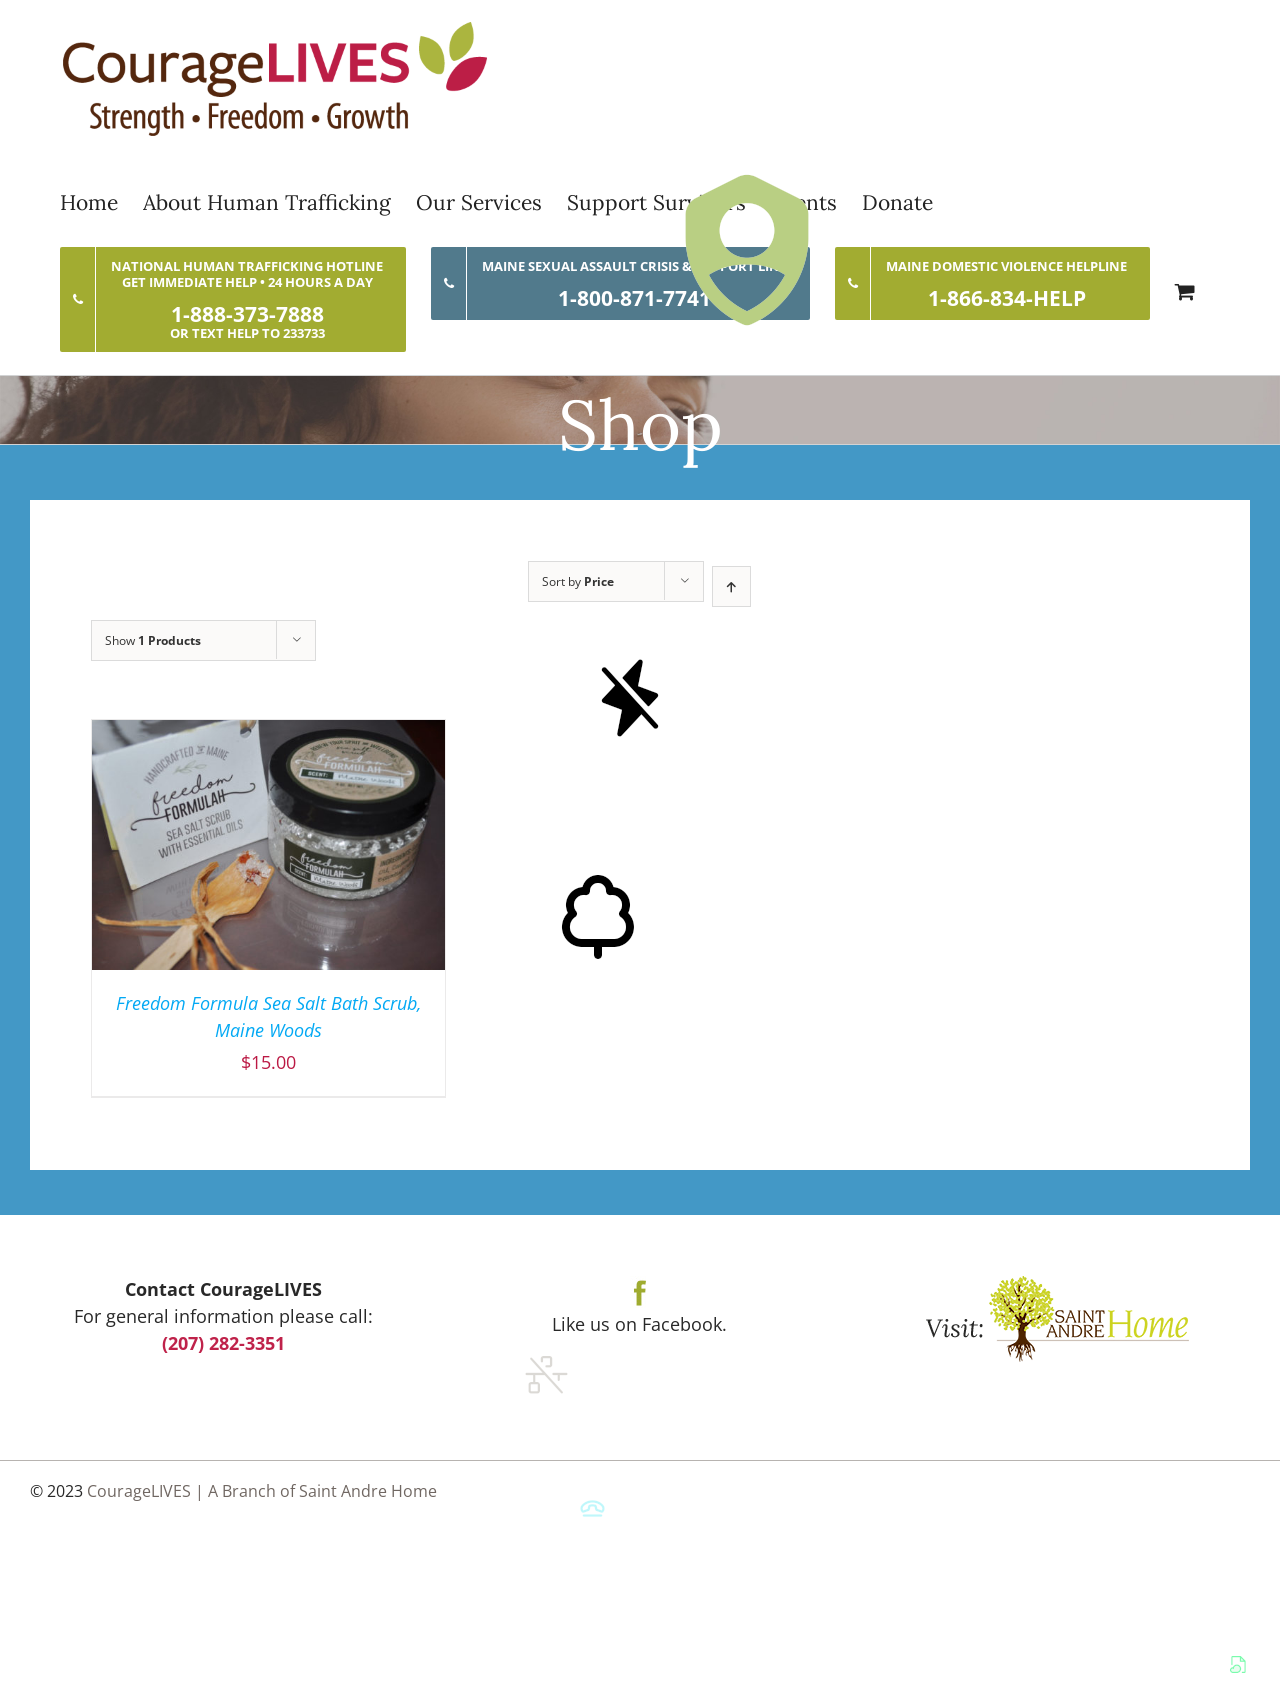 This screenshot has height=1686, width=1280. I want to click on network connection unavailable, so click(546, 1375).